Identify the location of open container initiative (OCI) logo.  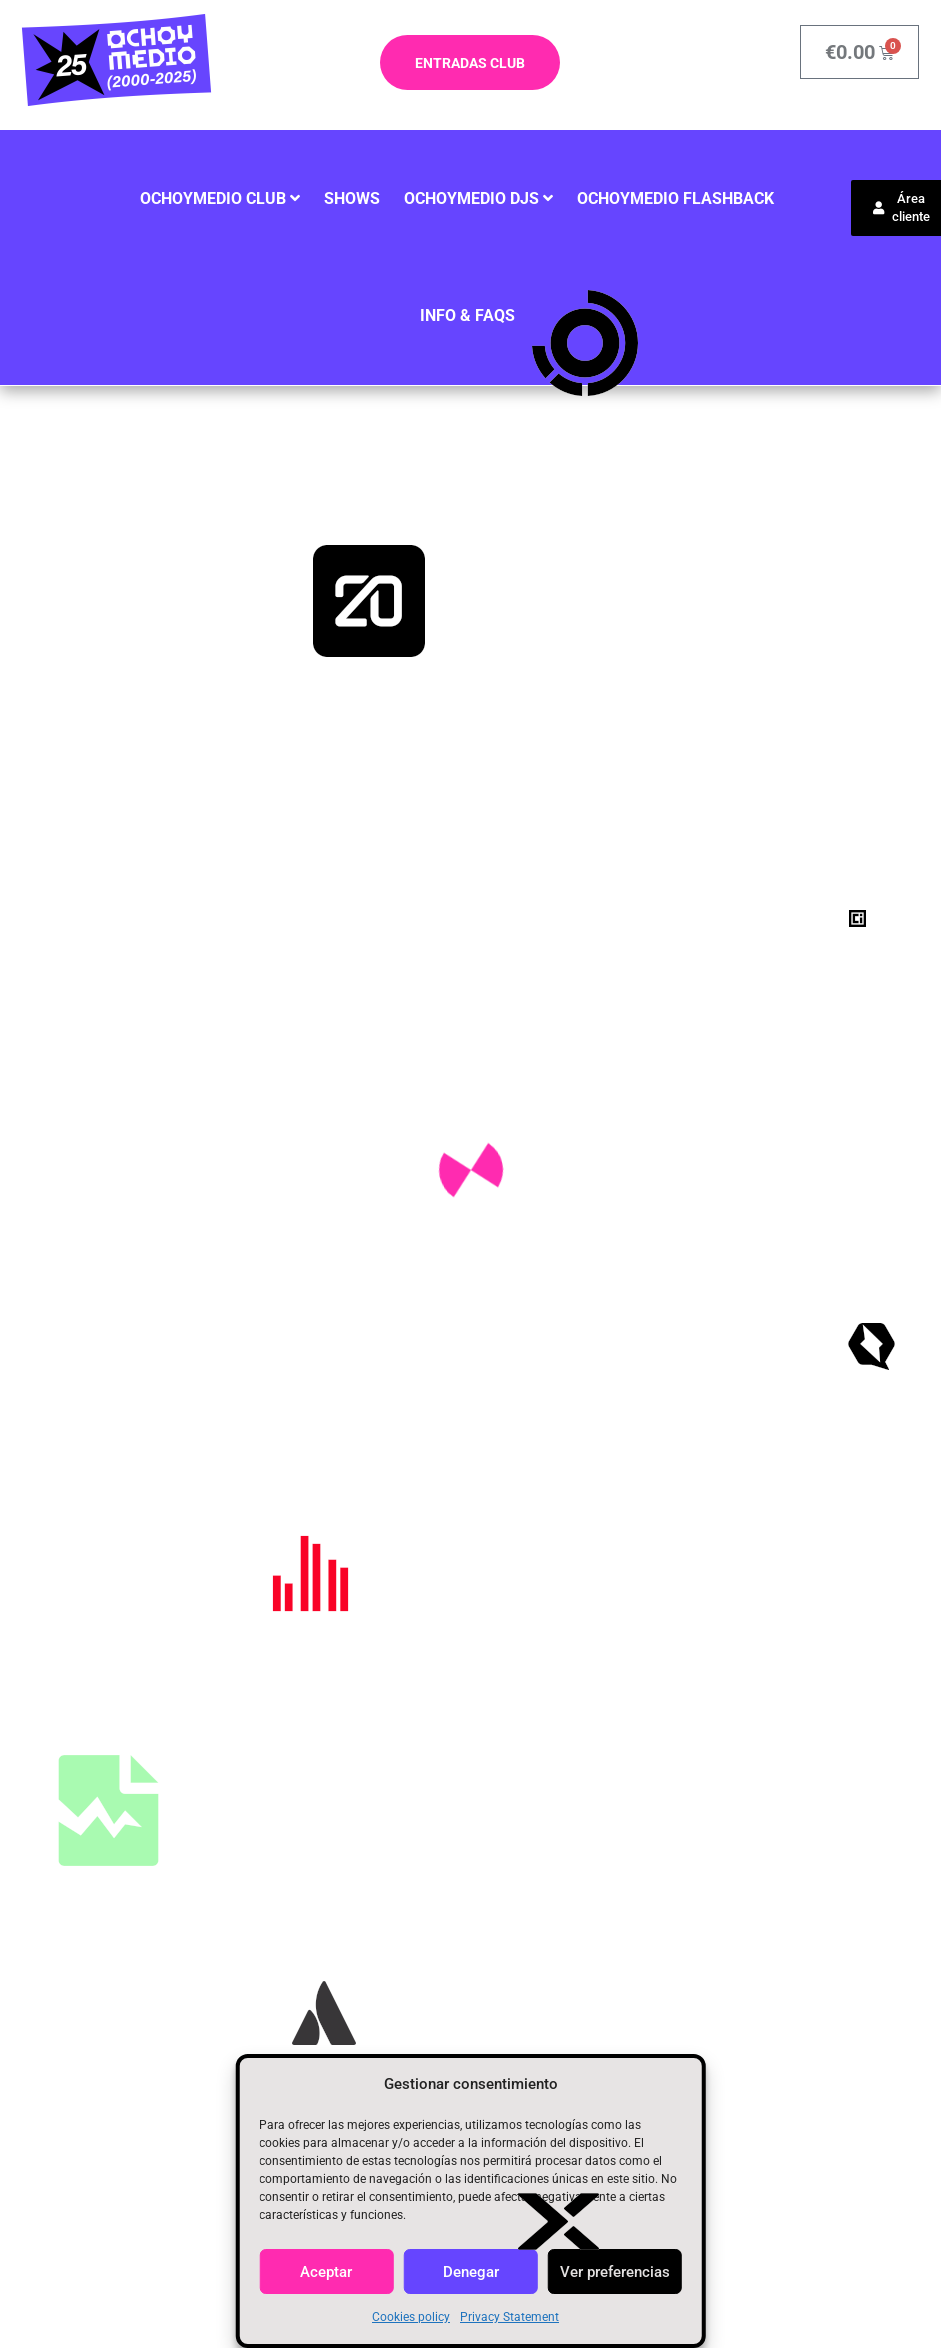
(857, 918).